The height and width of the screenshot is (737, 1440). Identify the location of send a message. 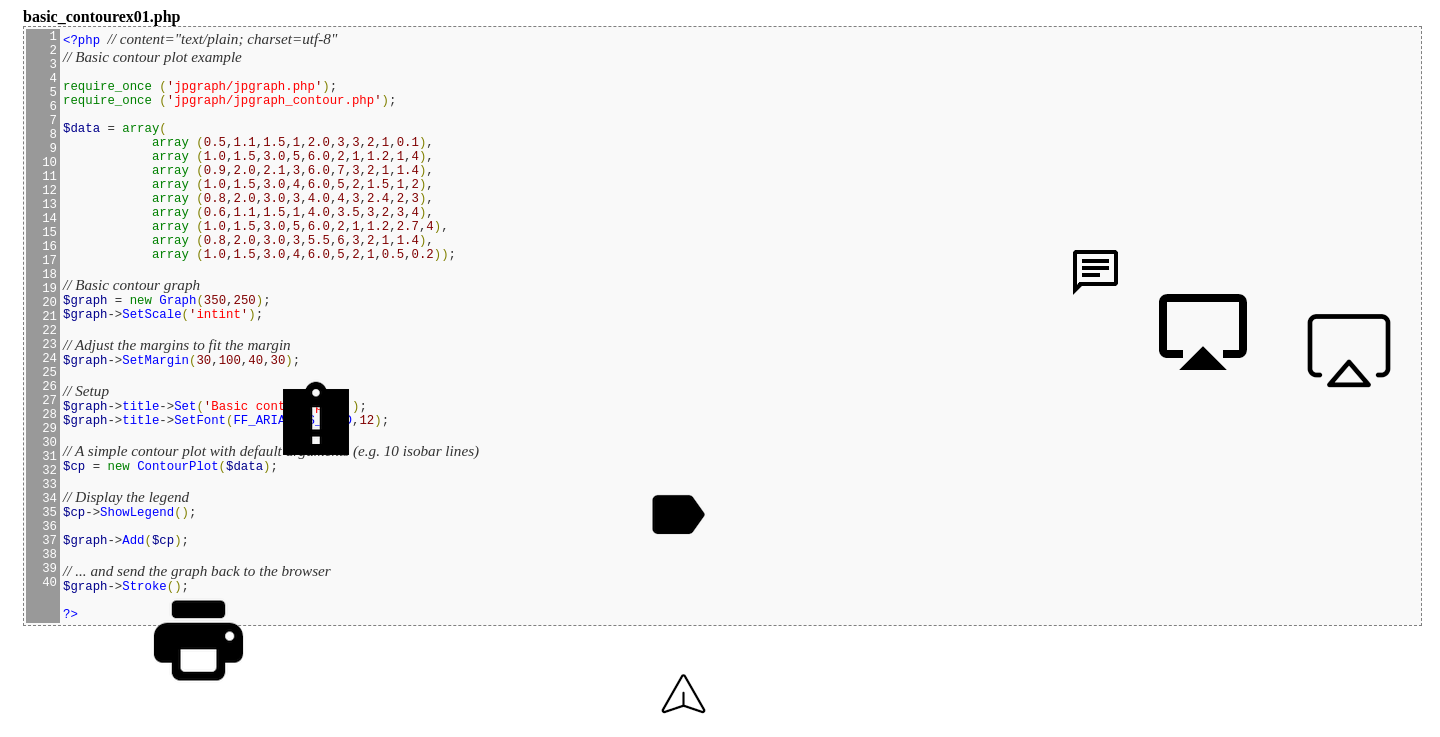
(683, 694).